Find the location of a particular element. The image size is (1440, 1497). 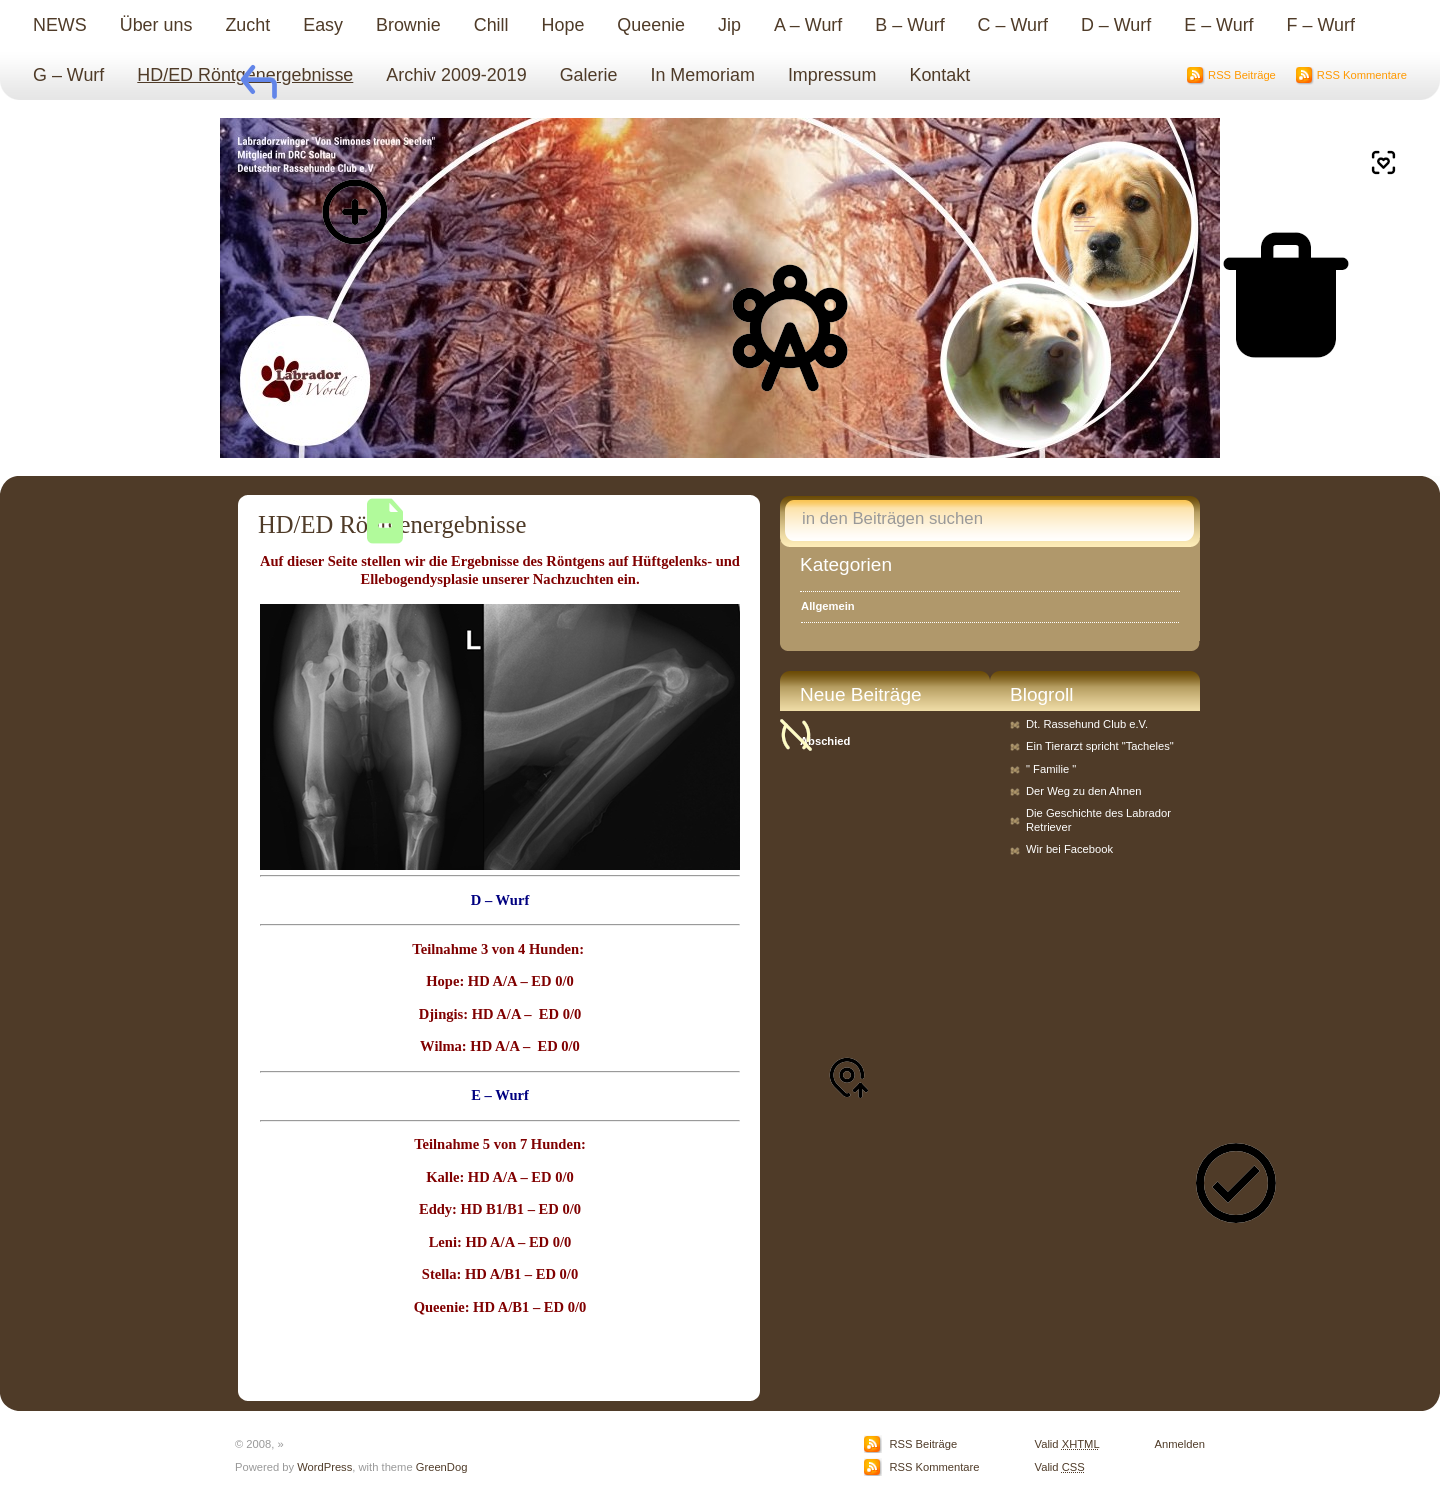

delete selected item is located at coordinates (1286, 295).